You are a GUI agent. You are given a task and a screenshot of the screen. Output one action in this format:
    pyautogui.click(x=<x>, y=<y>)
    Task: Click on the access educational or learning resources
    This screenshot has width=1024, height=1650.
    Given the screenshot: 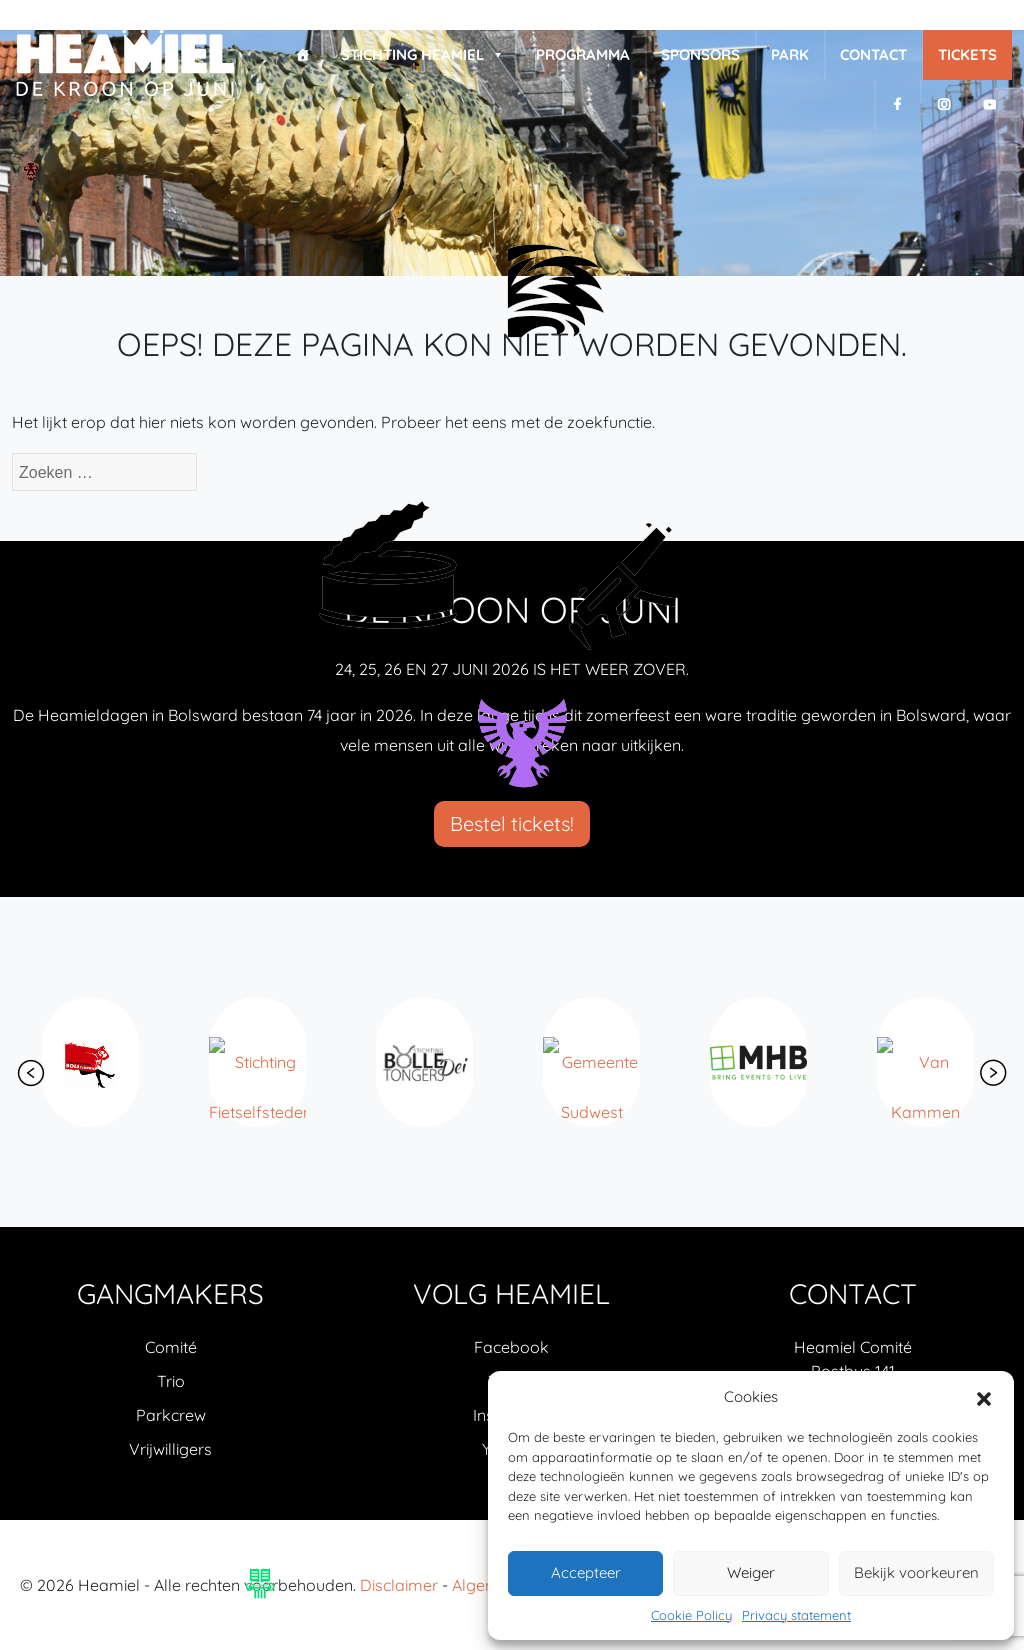 What is the action you would take?
    pyautogui.click(x=260, y=1583)
    